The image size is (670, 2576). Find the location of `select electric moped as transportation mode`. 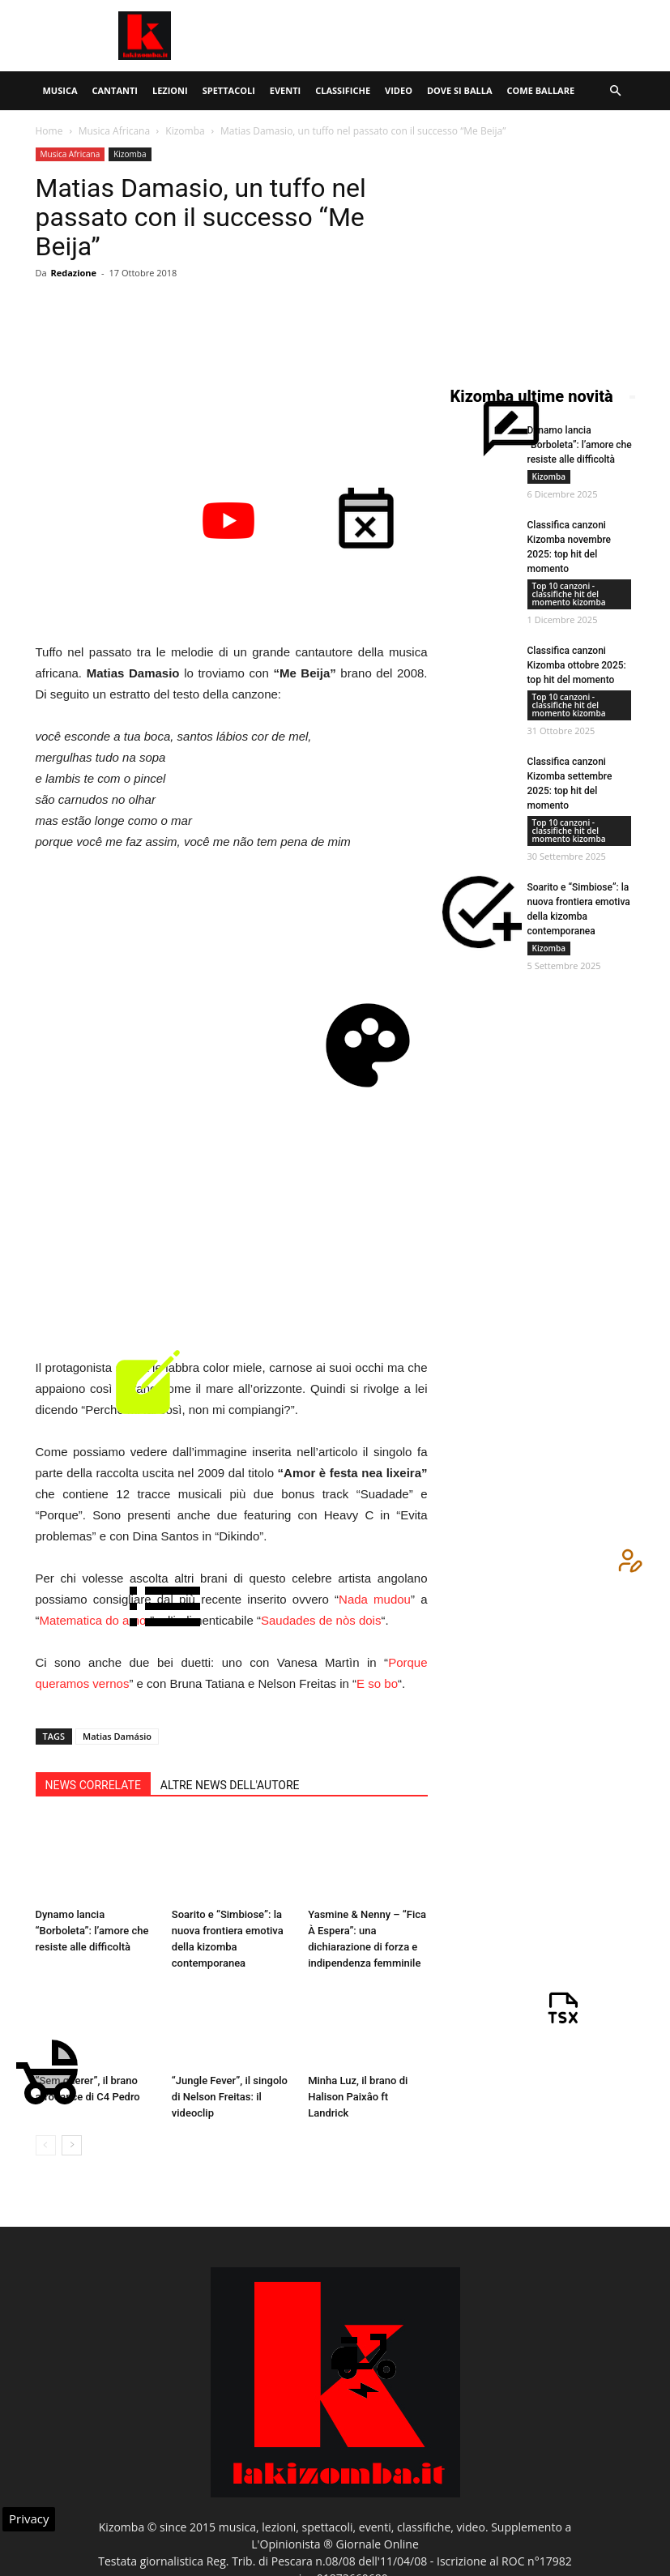

select electric moped as transportation mode is located at coordinates (364, 2363).